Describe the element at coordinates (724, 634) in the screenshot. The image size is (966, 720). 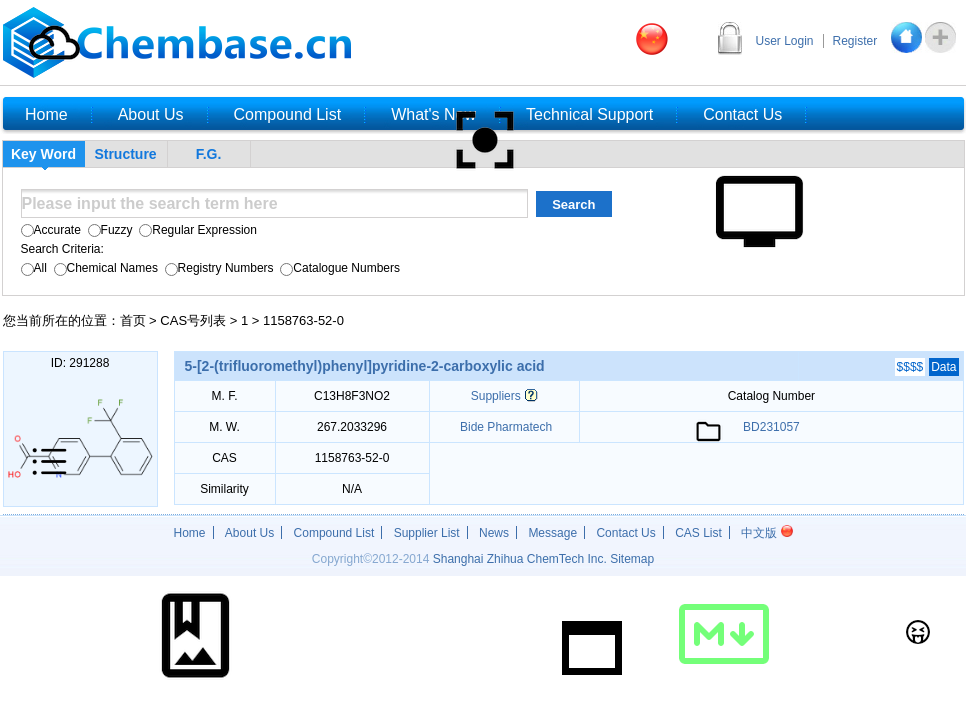
I see `format text using markdown` at that location.